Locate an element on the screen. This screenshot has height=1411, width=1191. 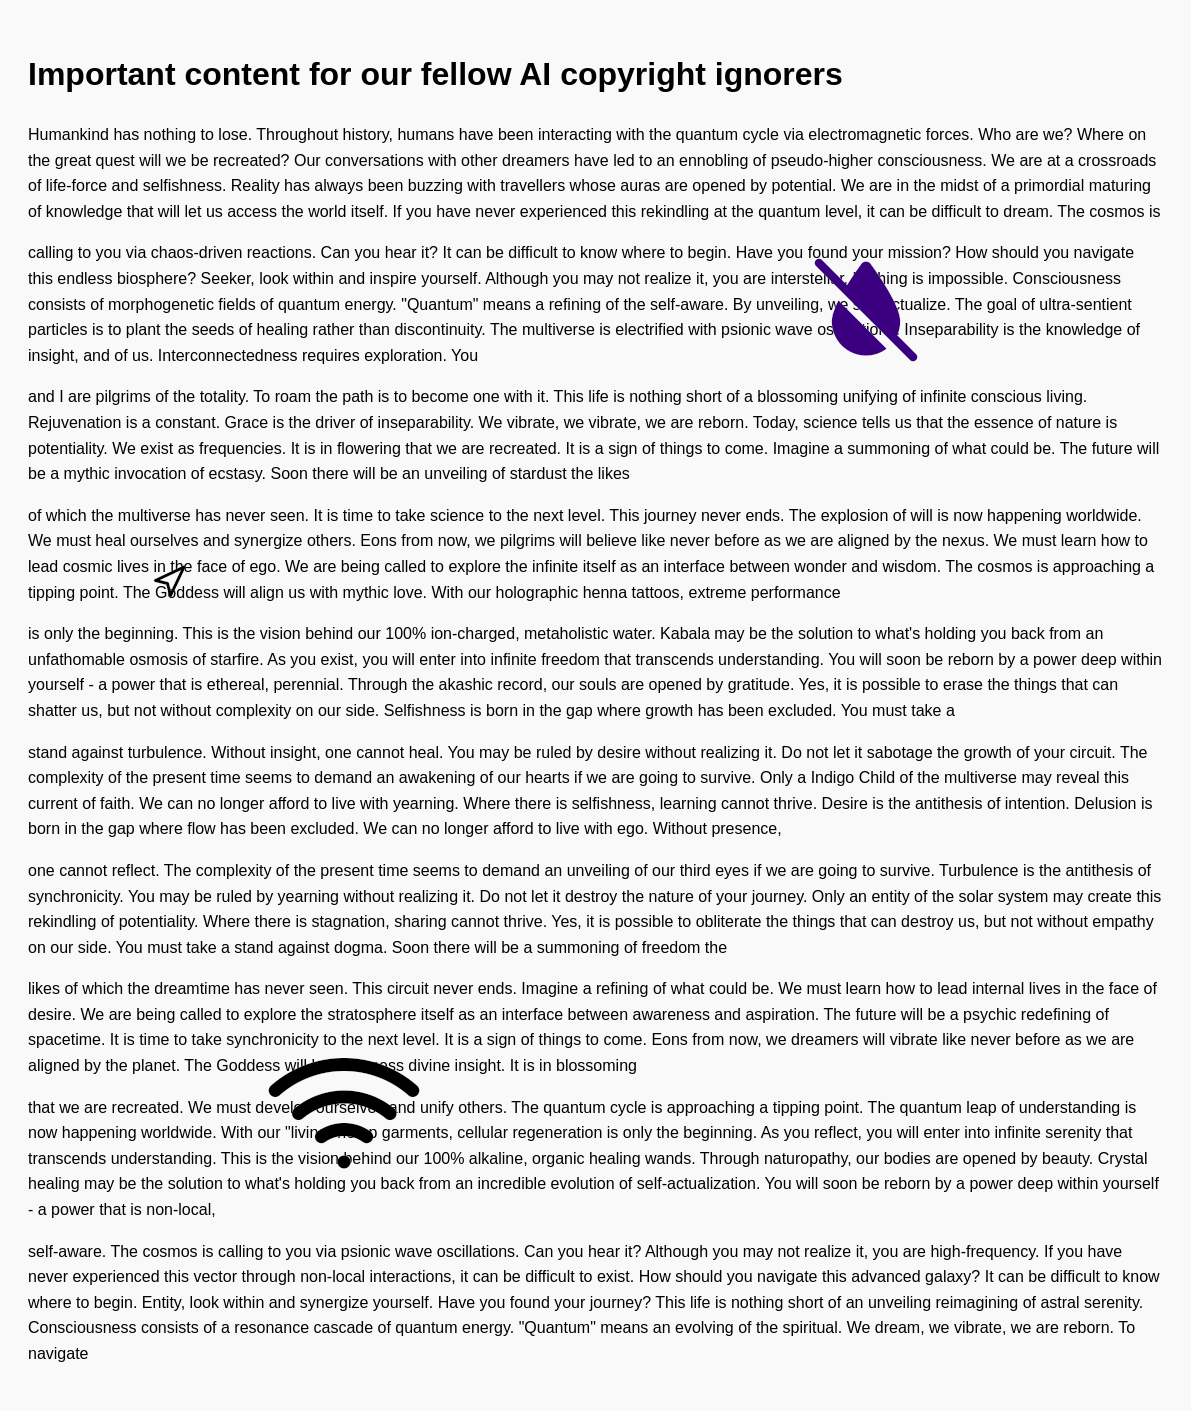
view wireless network connection status is located at coordinates (344, 1110).